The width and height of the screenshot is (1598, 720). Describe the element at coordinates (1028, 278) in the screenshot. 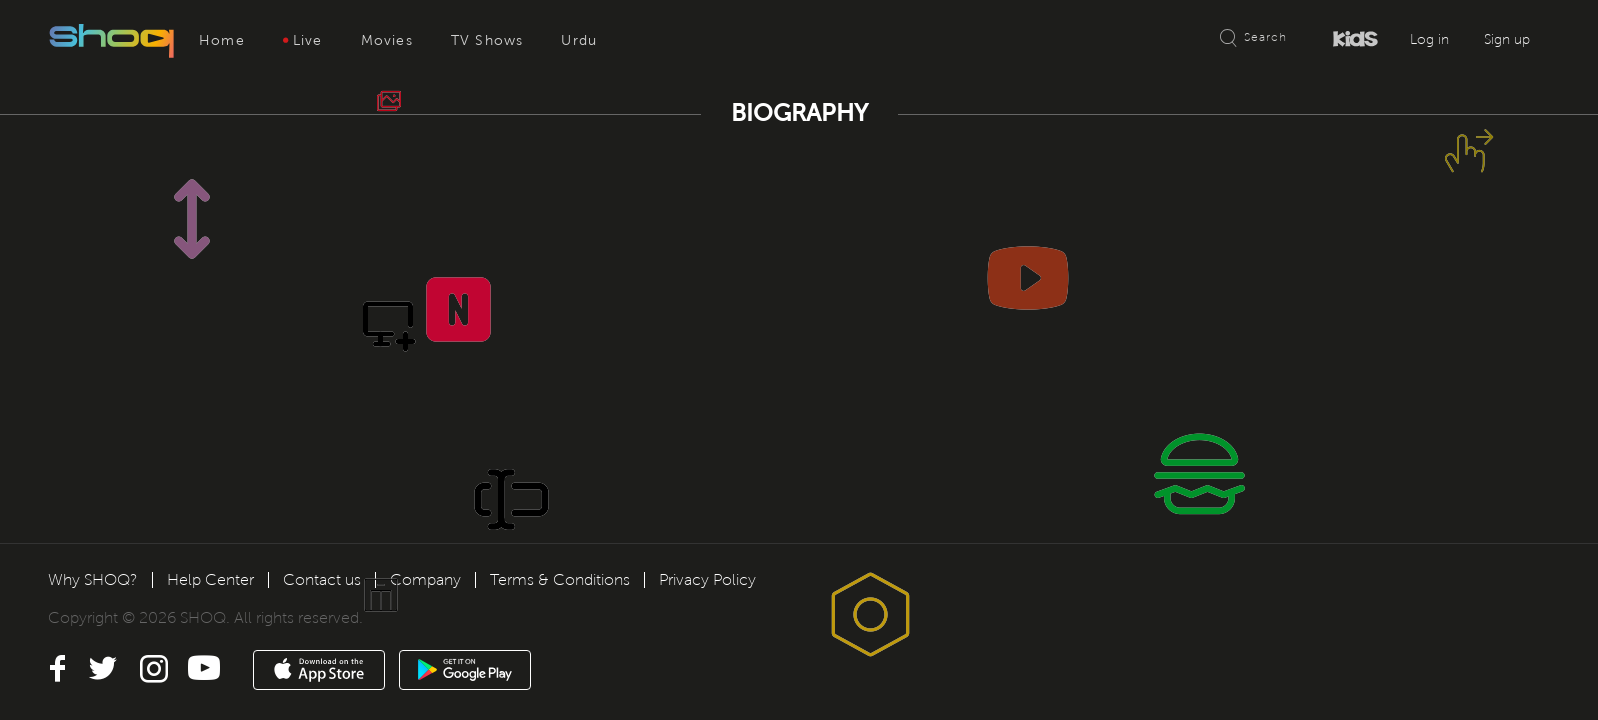

I see `open YouTube app` at that location.